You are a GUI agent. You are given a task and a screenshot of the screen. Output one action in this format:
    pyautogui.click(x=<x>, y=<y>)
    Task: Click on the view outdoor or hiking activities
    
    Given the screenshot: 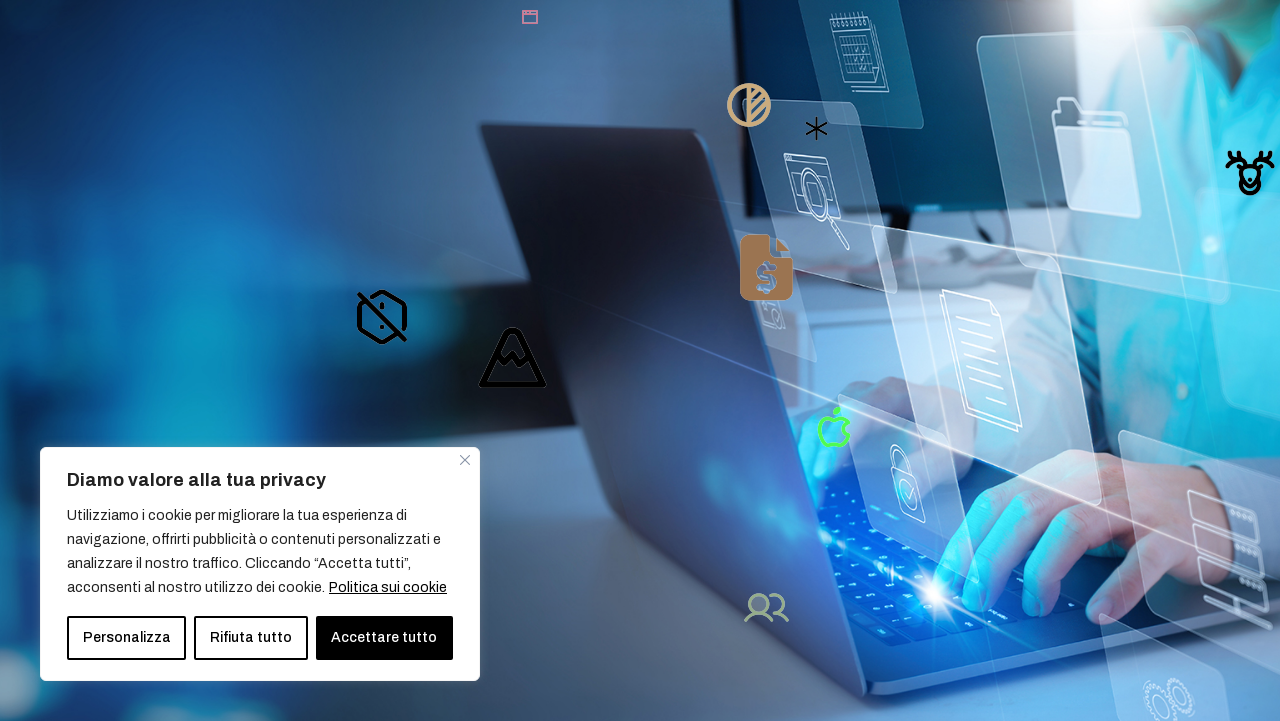 What is the action you would take?
    pyautogui.click(x=512, y=357)
    